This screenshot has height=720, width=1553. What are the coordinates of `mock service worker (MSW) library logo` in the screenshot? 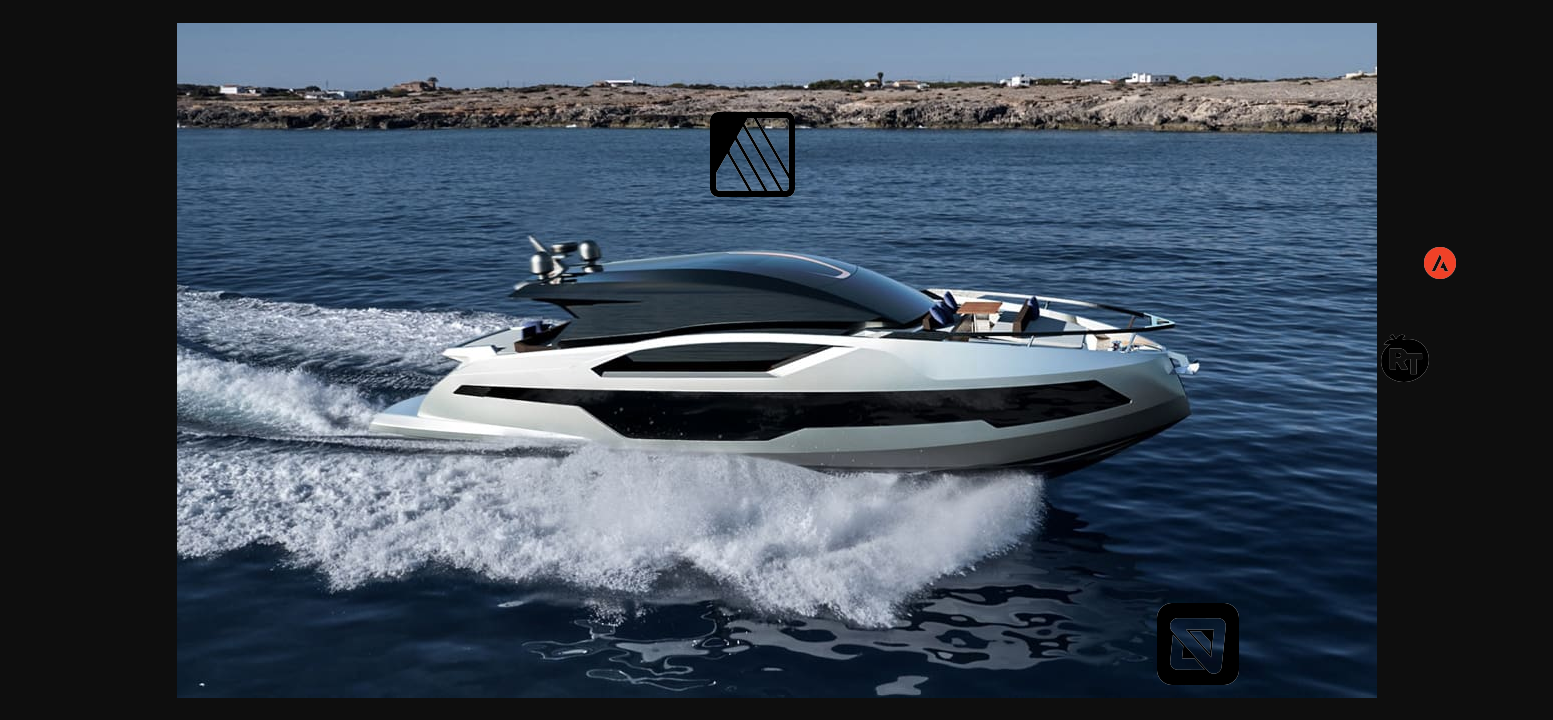 It's located at (1198, 644).